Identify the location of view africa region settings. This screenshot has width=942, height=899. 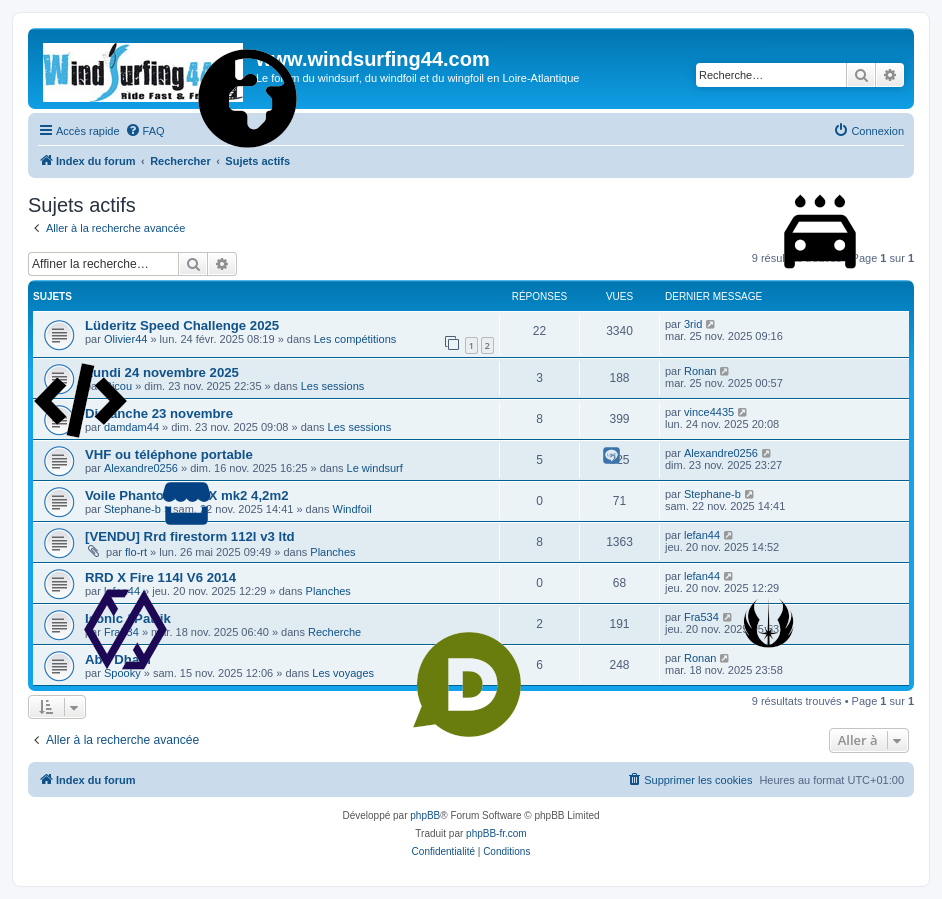
(247, 98).